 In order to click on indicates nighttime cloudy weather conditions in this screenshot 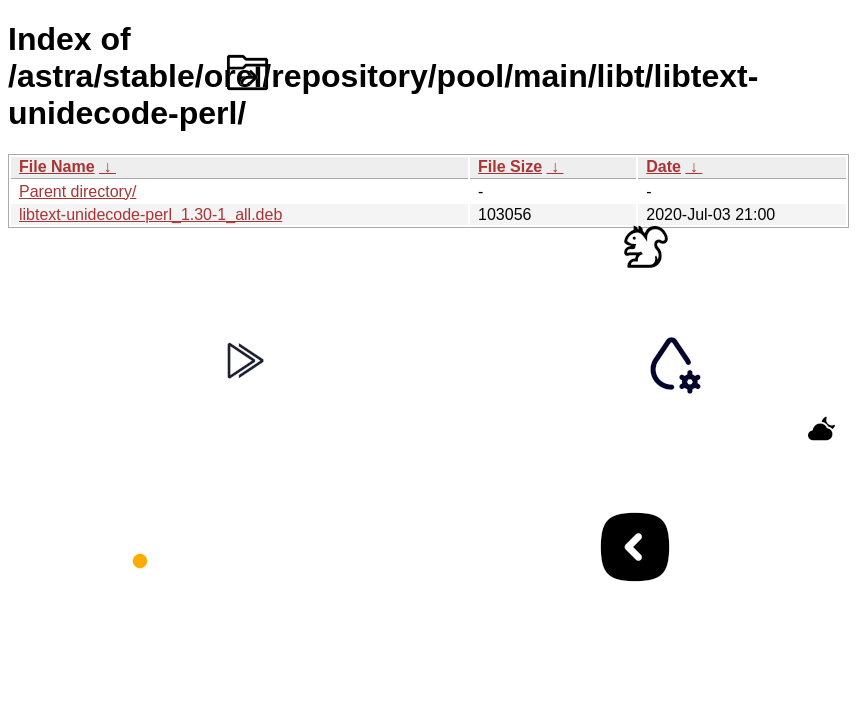, I will do `click(821, 428)`.